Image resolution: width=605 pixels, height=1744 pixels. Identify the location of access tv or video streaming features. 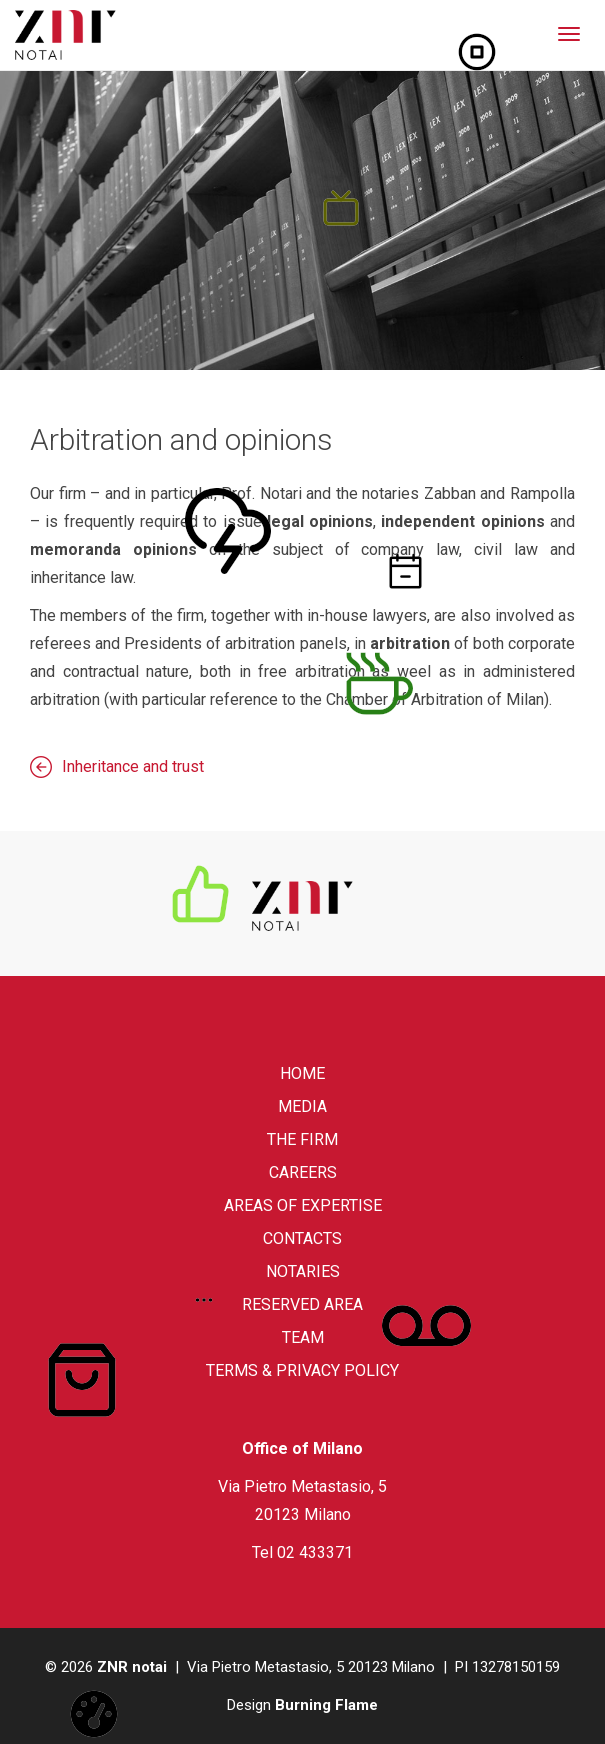
(341, 208).